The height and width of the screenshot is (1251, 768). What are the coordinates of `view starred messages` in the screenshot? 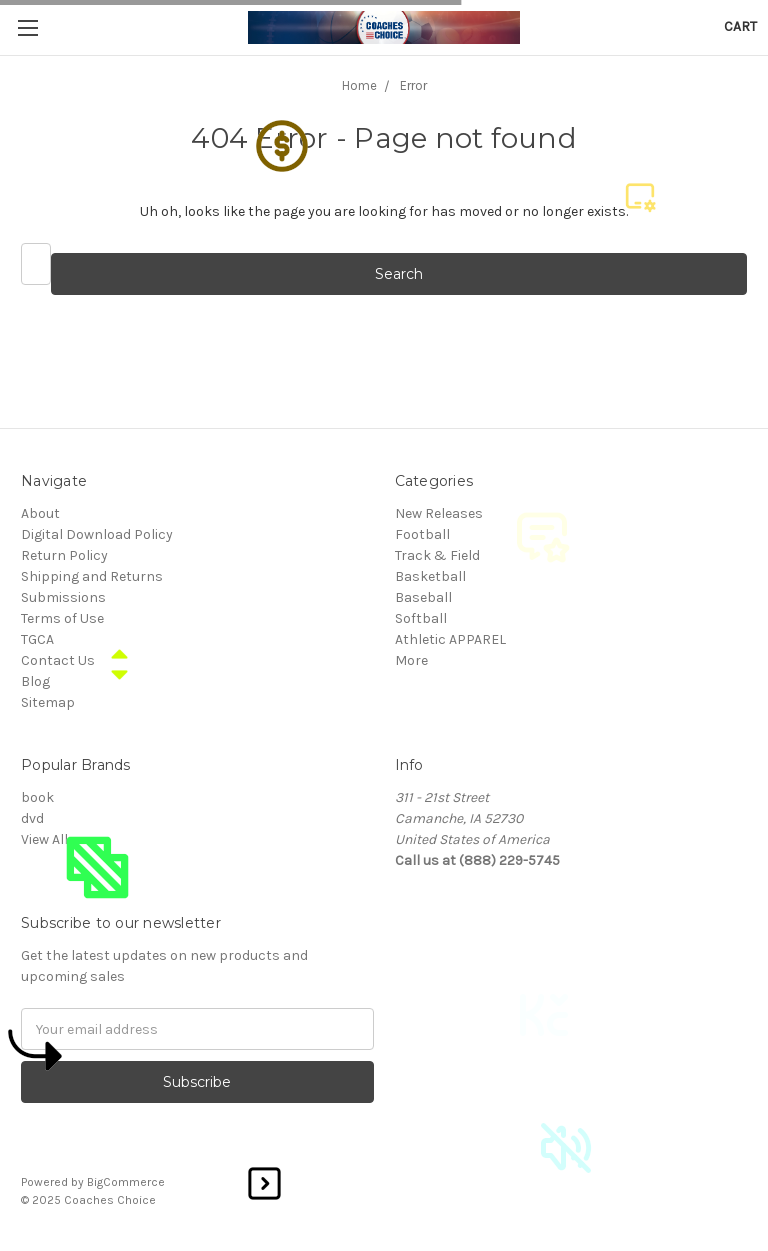 It's located at (542, 535).